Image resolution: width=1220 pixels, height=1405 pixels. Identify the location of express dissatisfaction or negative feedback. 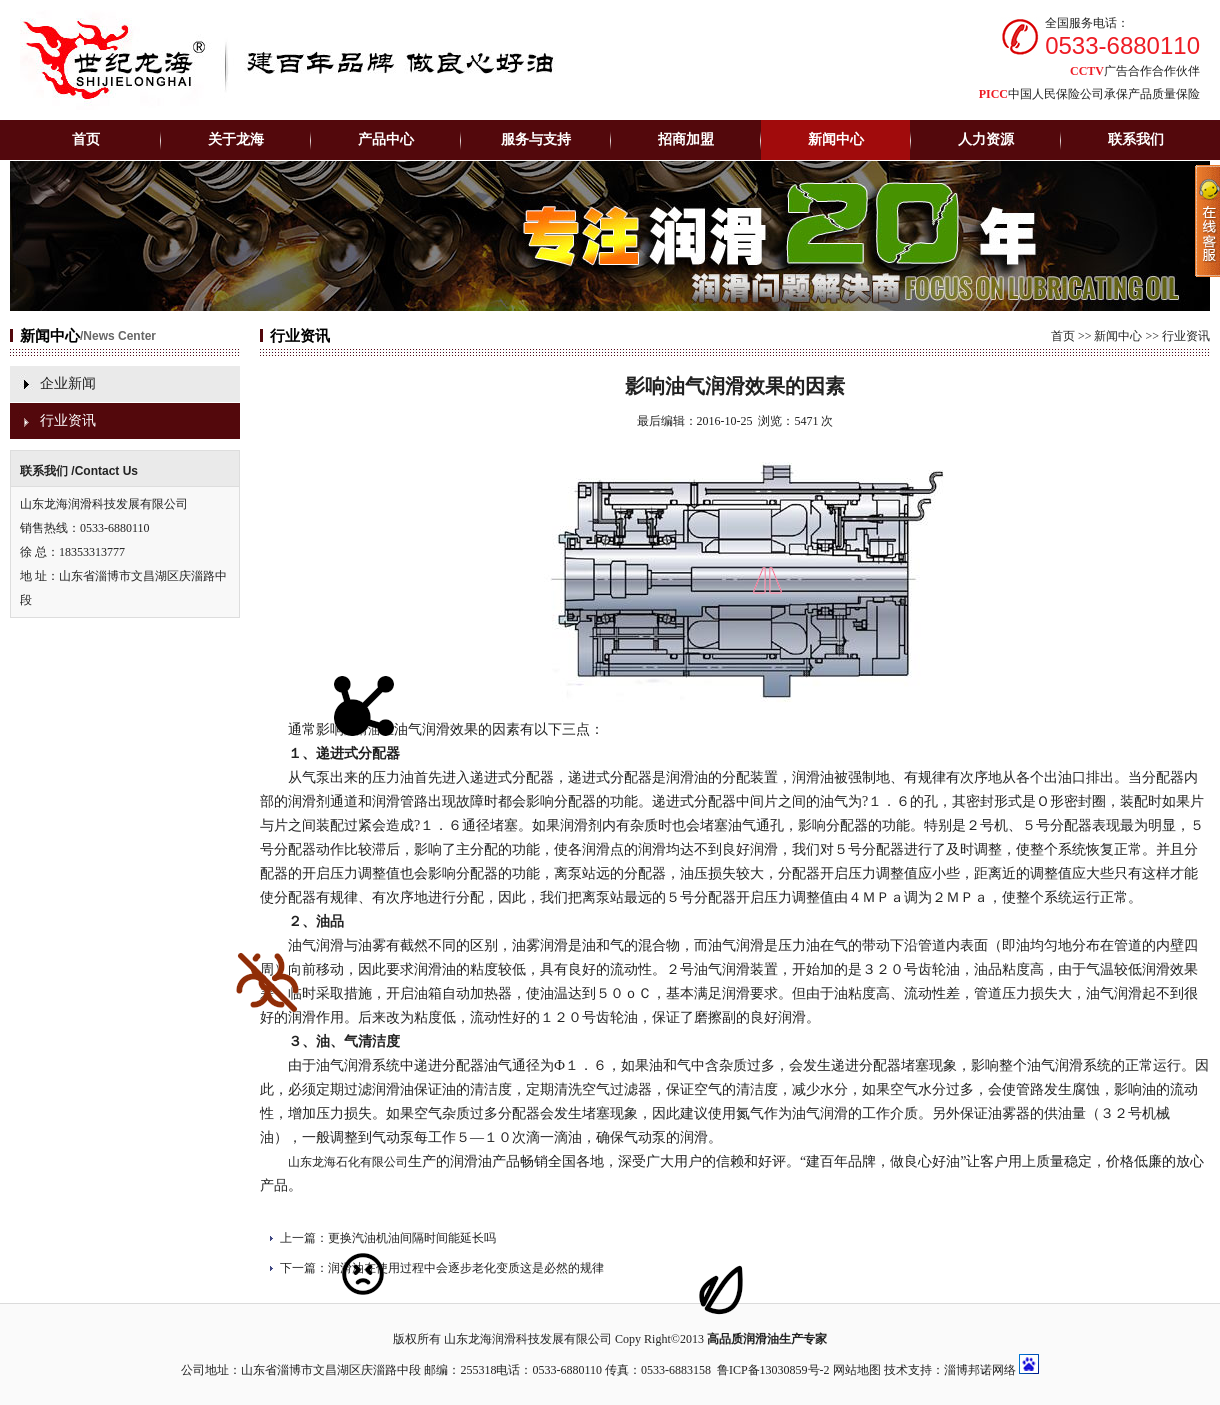
(363, 1274).